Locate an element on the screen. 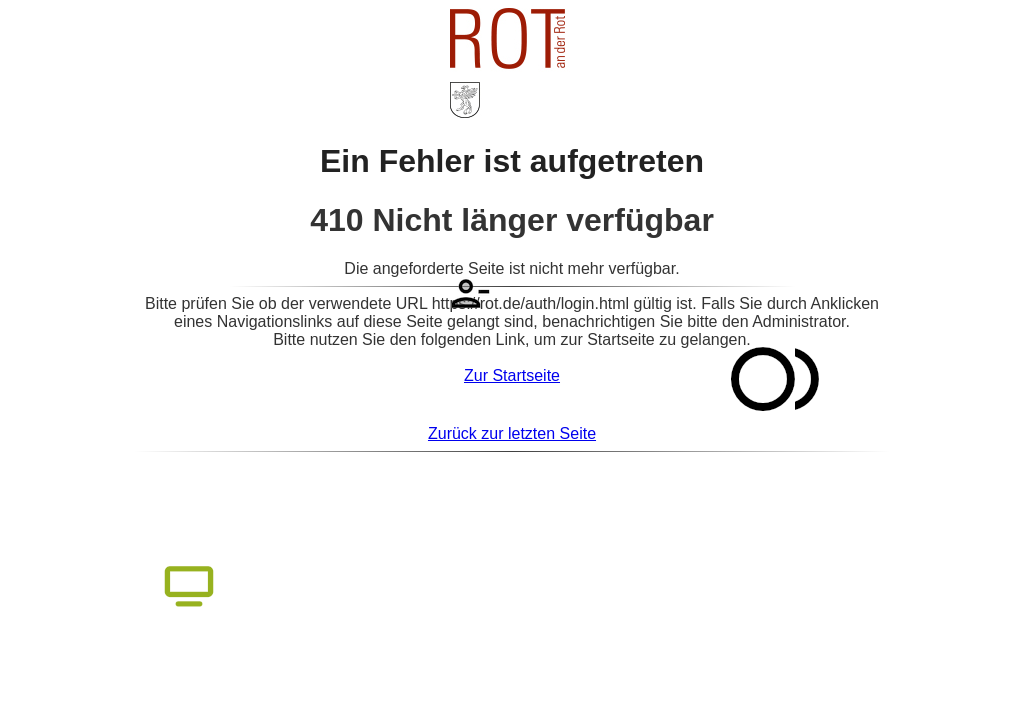  remove a contact or friend is located at coordinates (469, 293).